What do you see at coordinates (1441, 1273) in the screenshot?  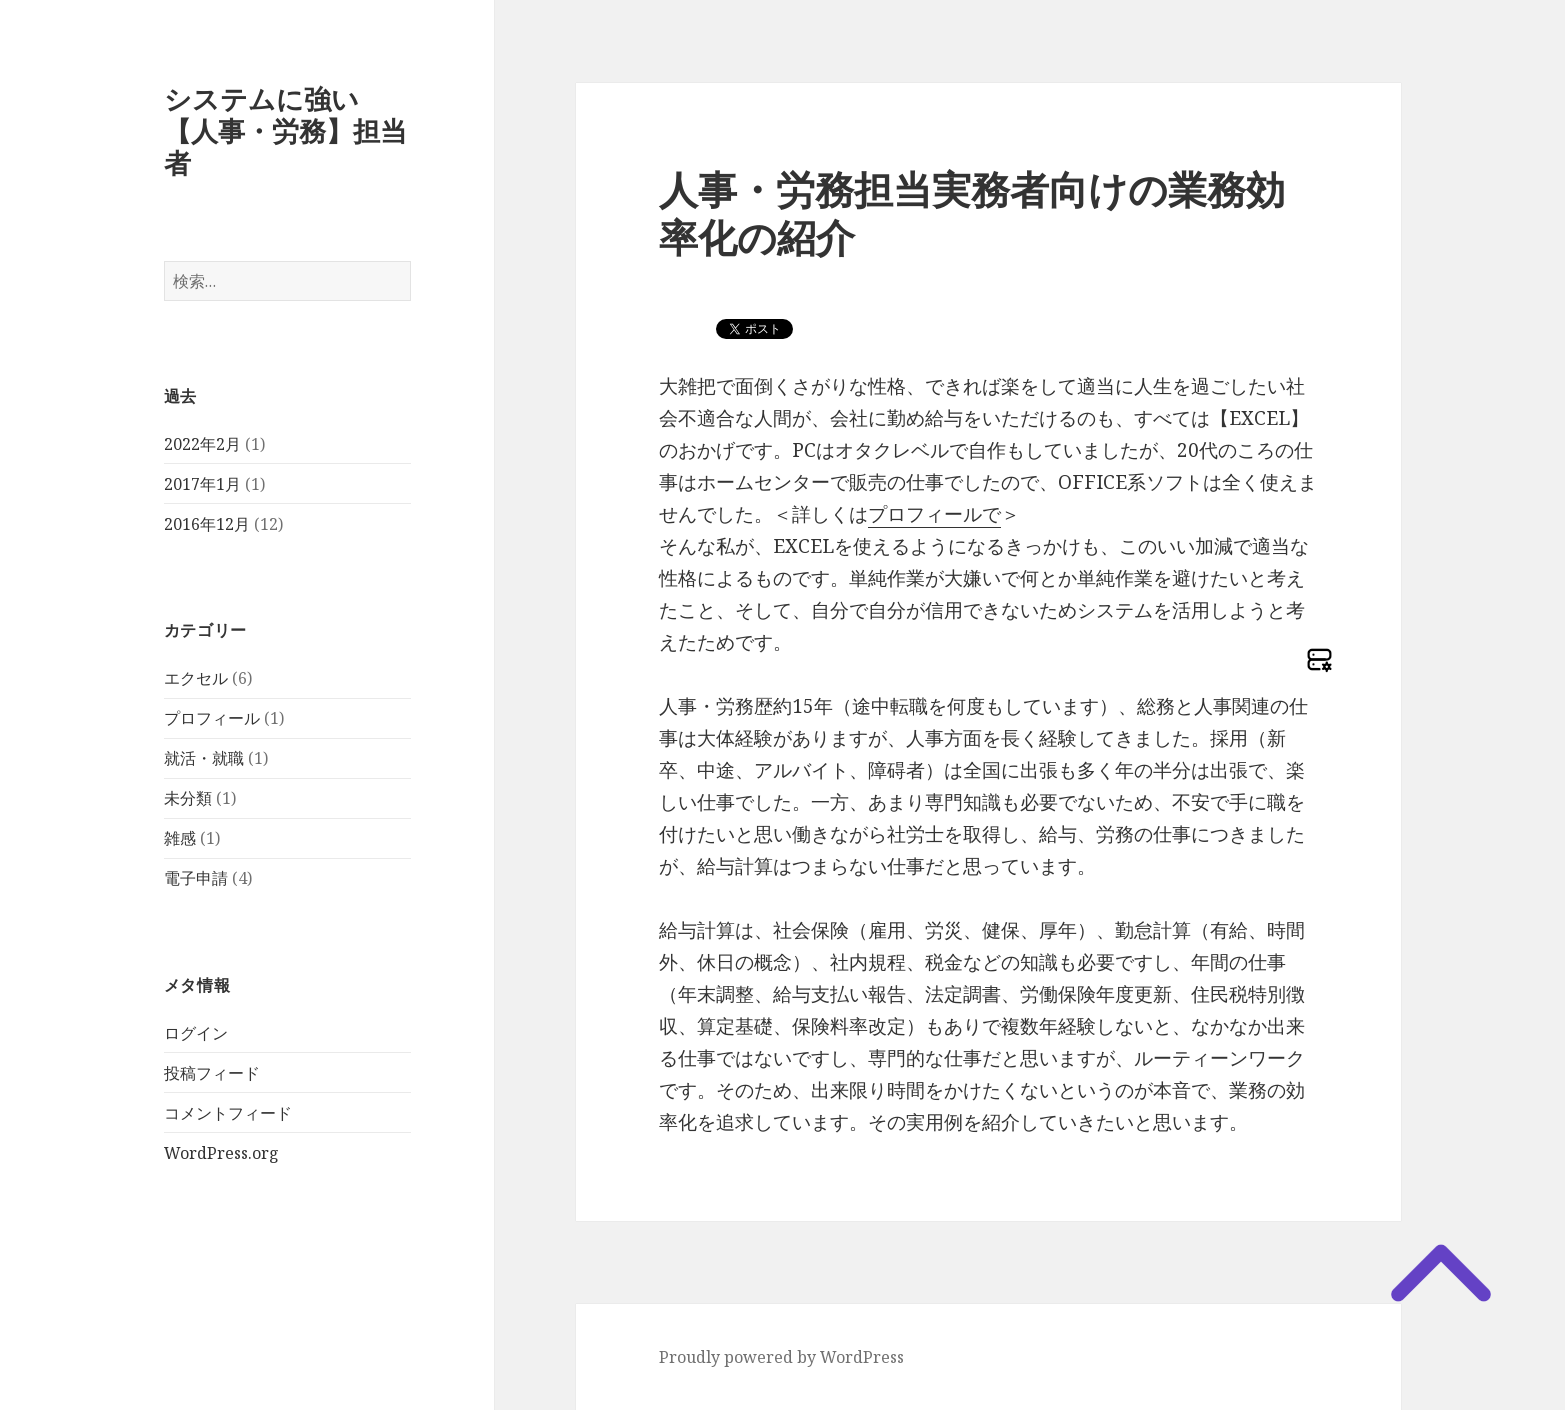 I see `collapse an expanded section` at bounding box center [1441, 1273].